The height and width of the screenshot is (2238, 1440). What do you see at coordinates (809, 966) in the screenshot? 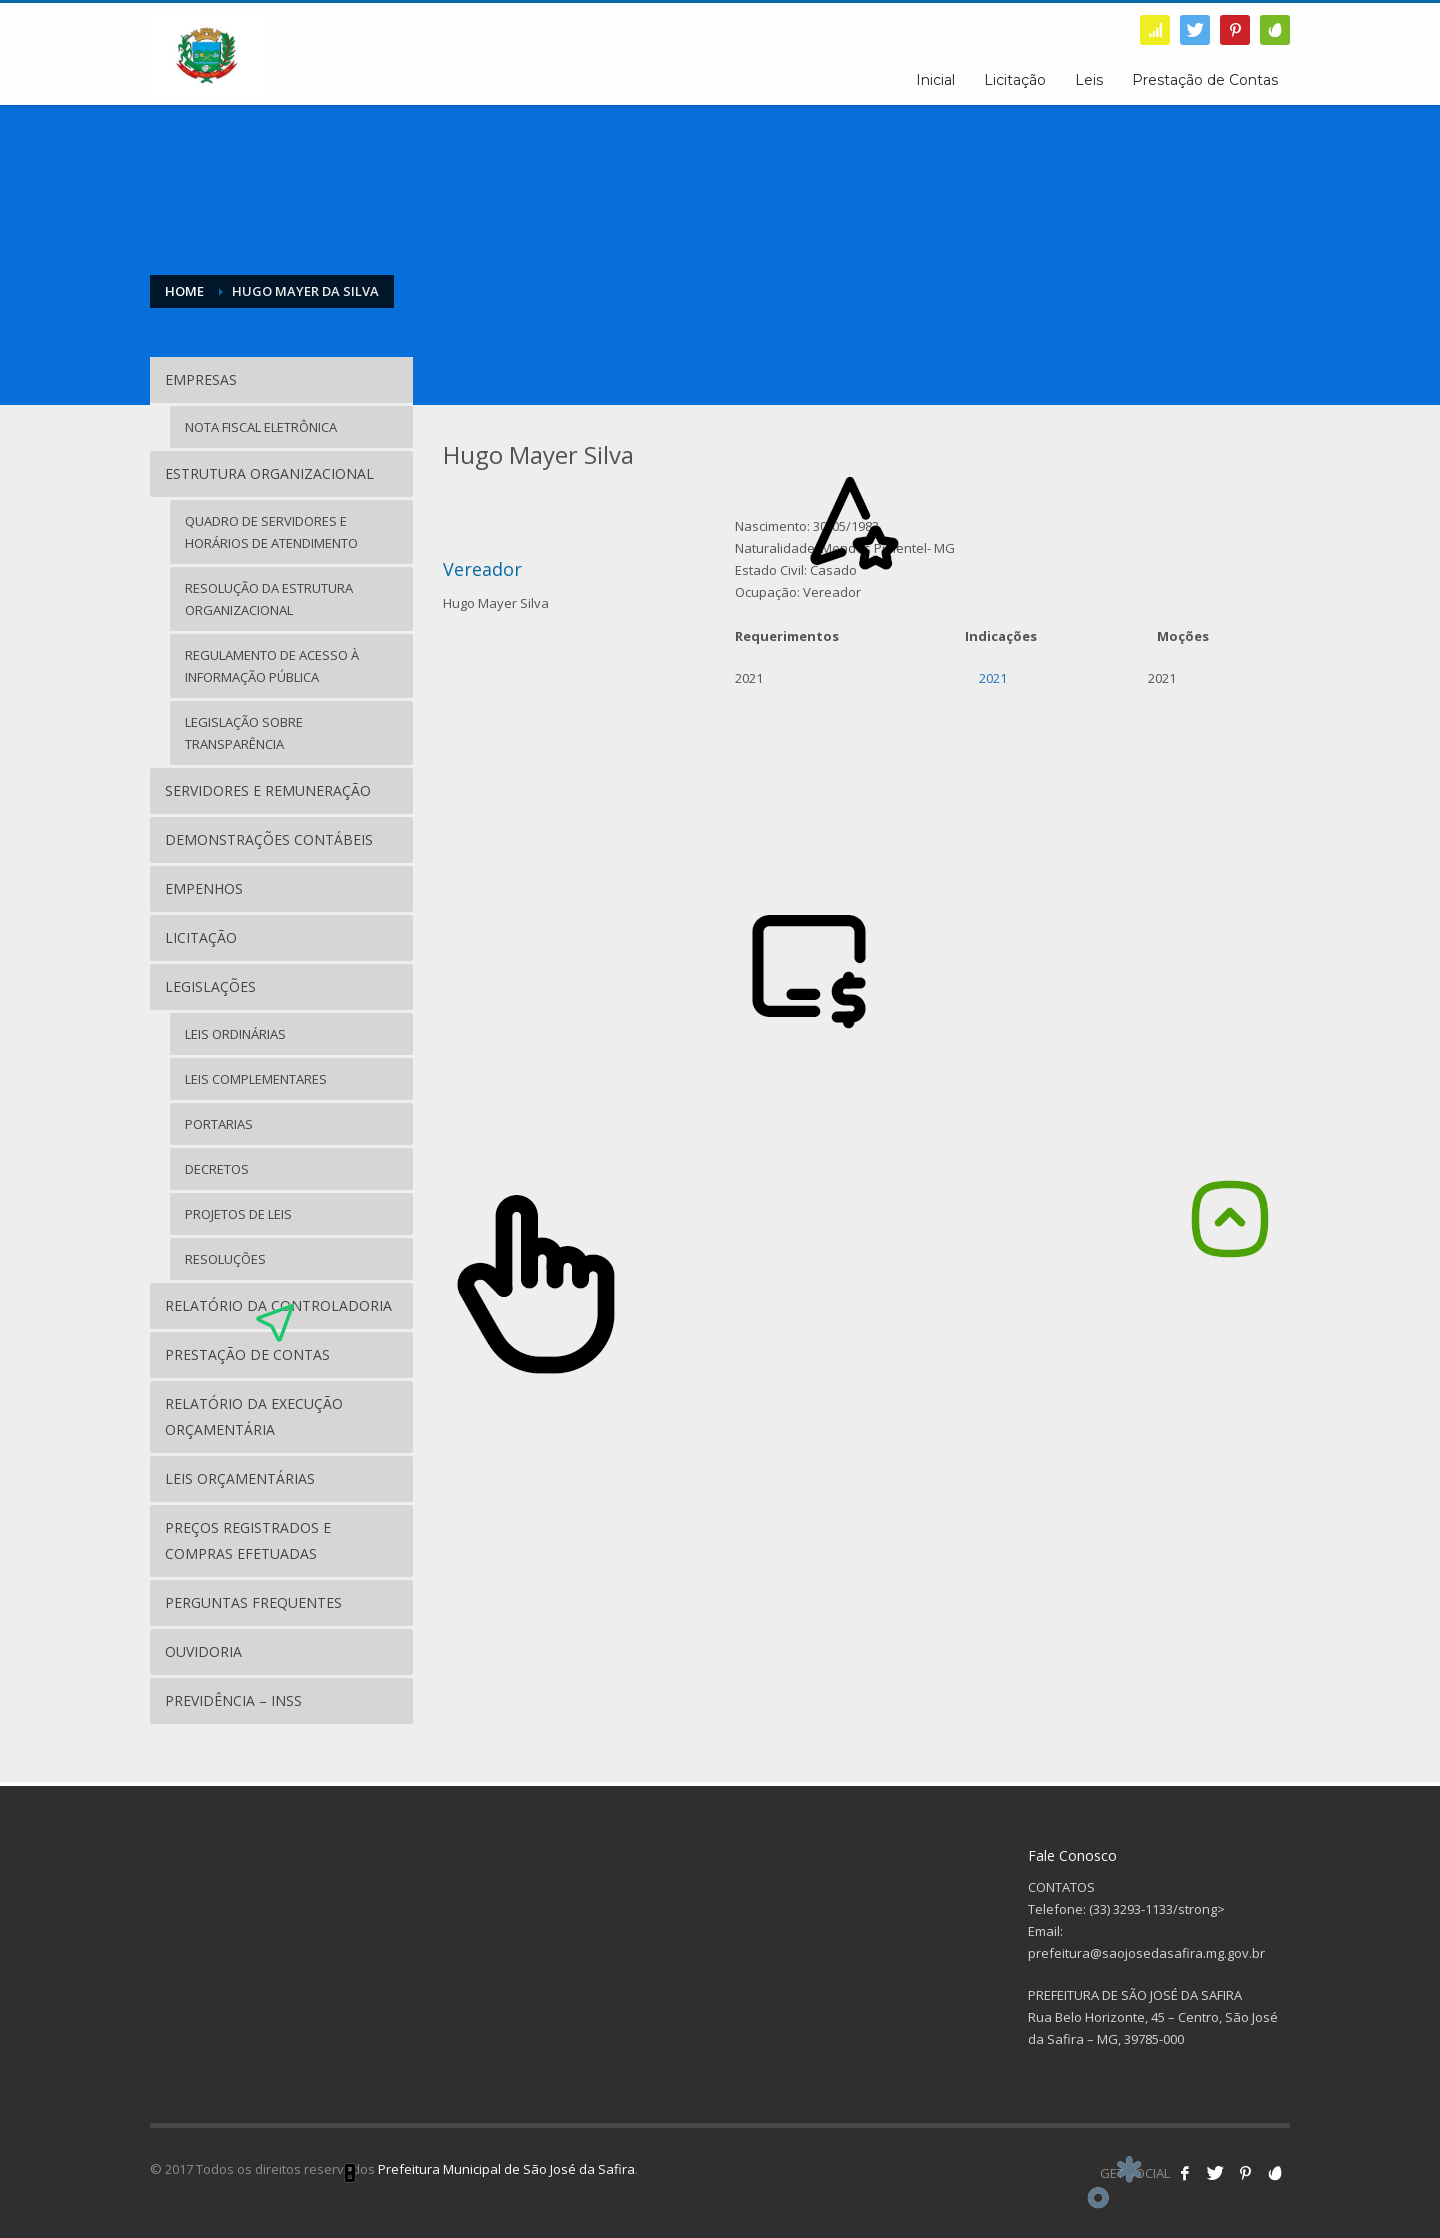
I see `access tablet payment or billing settings` at bounding box center [809, 966].